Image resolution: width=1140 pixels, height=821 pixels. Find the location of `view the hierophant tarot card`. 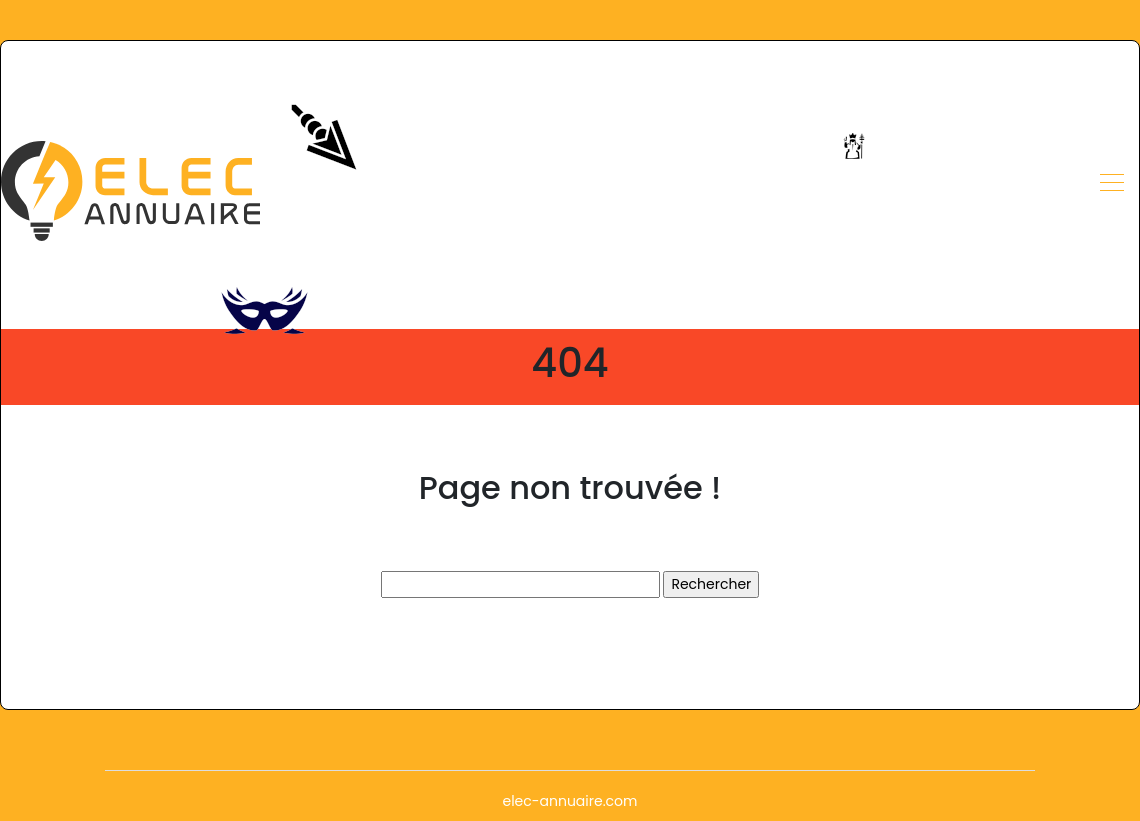

view the hierophant tarot card is located at coordinates (854, 146).